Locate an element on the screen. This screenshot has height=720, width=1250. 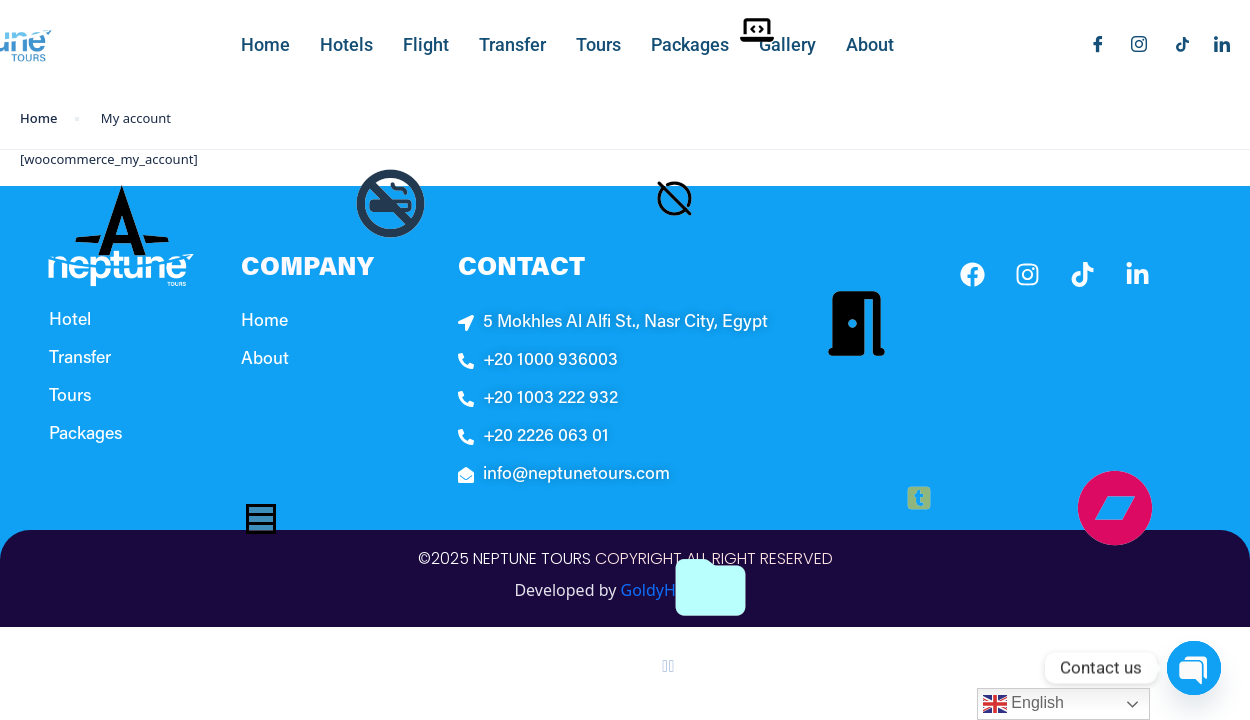
autoprefixer CSS tool logo is located at coordinates (122, 220).